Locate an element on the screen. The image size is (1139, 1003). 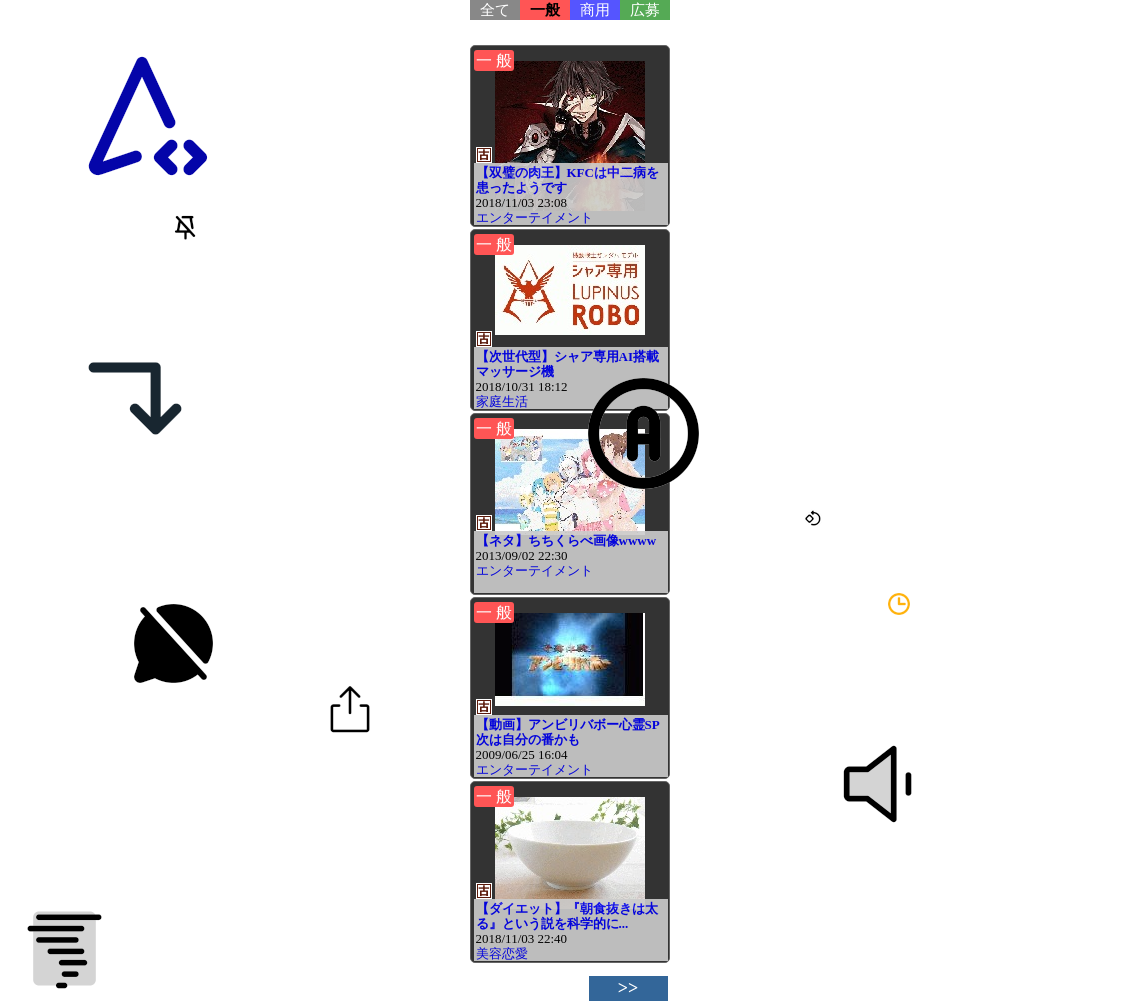
access navigation code or routing scripts is located at coordinates (142, 116).